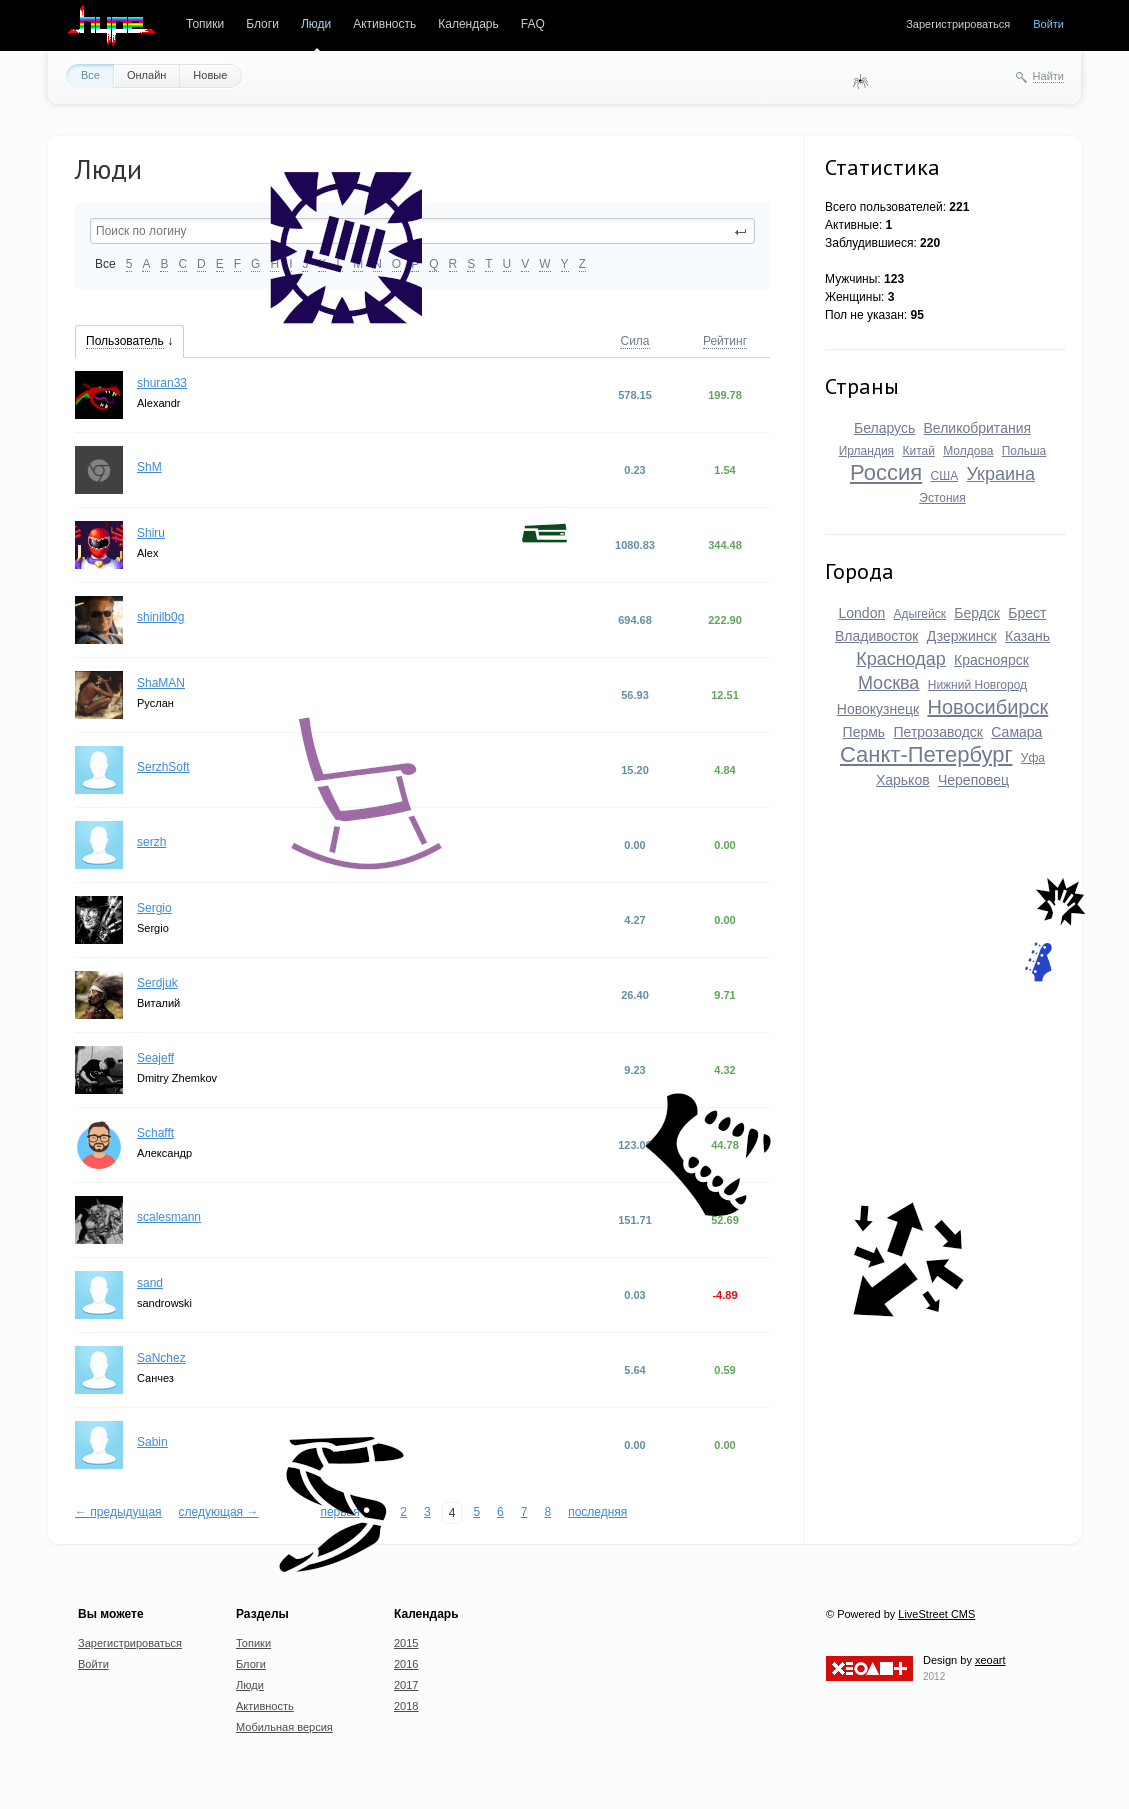 The height and width of the screenshot is (1809, 1129). I want to click on browse furniture or home decor items, so click(366, 793).